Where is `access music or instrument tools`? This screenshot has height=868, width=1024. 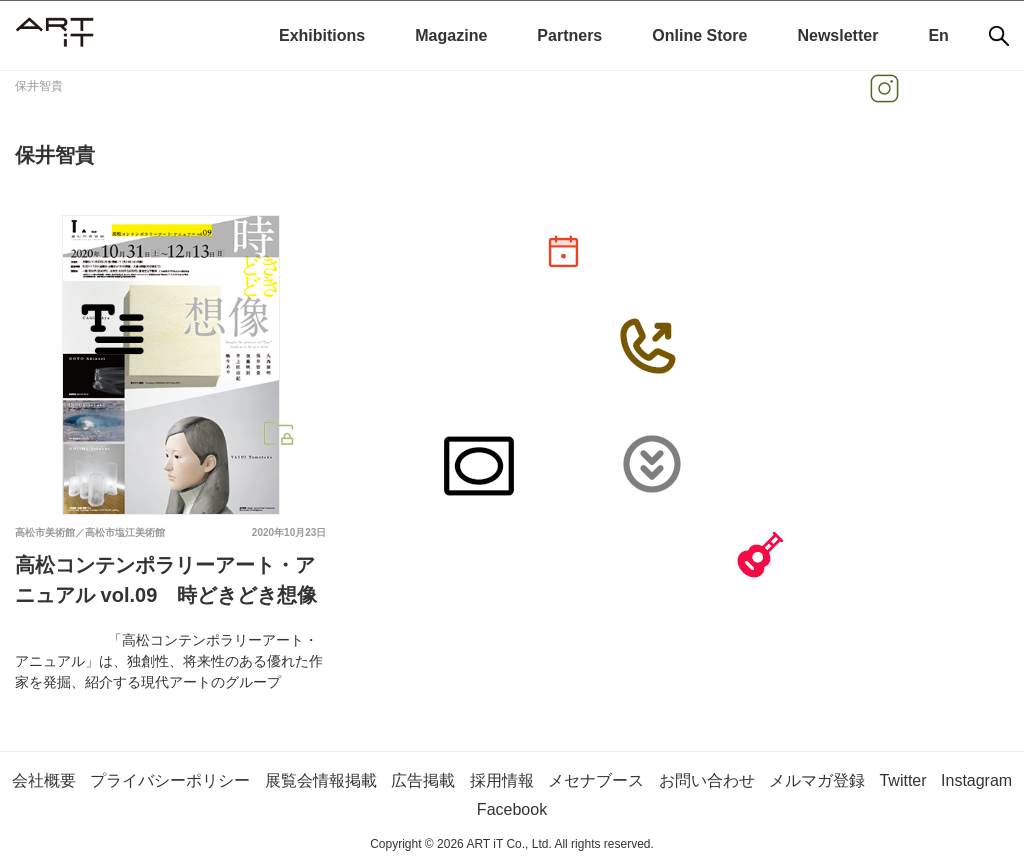
access music or instrument tools is located at coordinates (760, 555).